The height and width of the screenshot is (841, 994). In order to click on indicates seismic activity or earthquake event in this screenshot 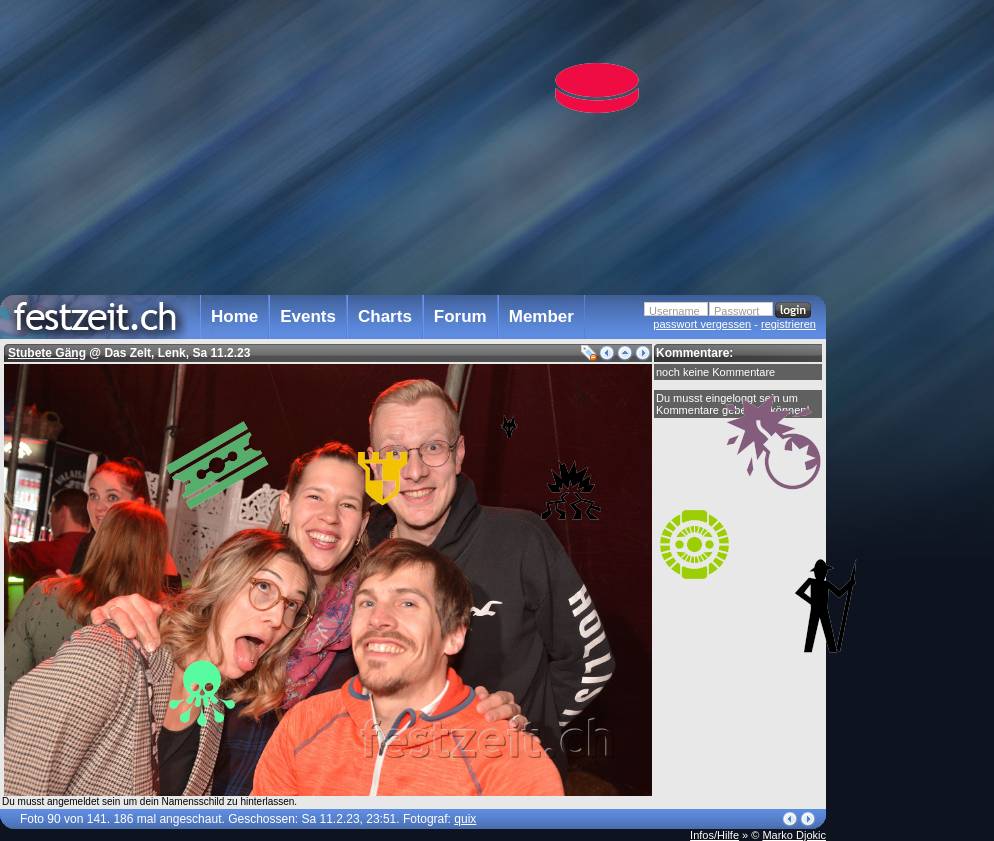, I will do `click(571, 490)`.